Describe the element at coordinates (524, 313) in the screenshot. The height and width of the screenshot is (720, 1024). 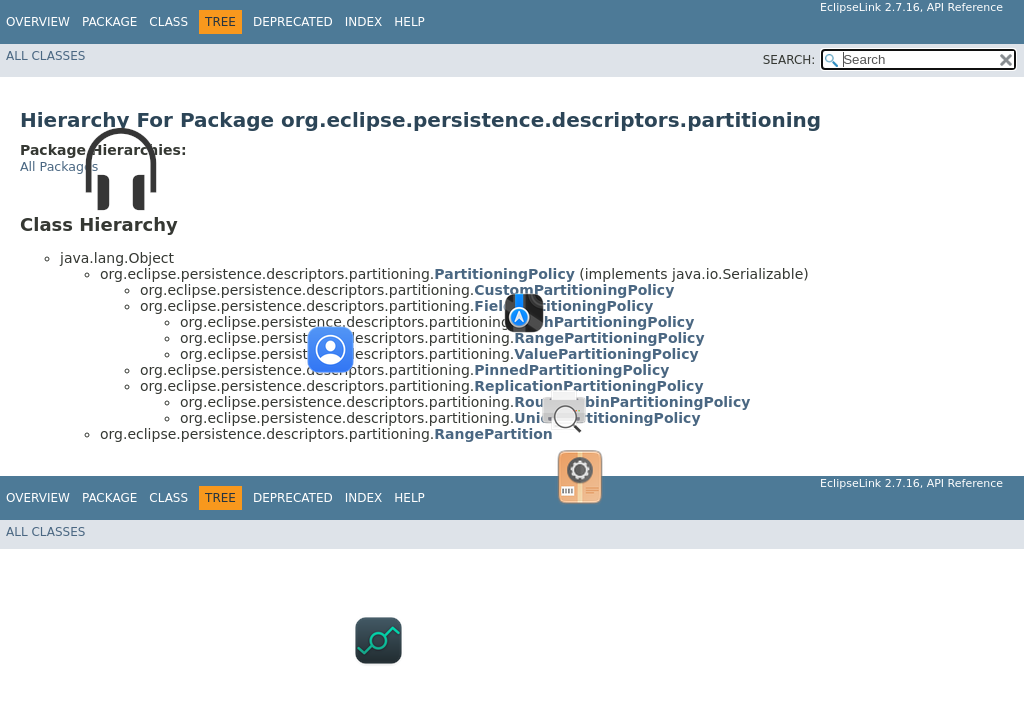
I see `open apple maps` at that location.